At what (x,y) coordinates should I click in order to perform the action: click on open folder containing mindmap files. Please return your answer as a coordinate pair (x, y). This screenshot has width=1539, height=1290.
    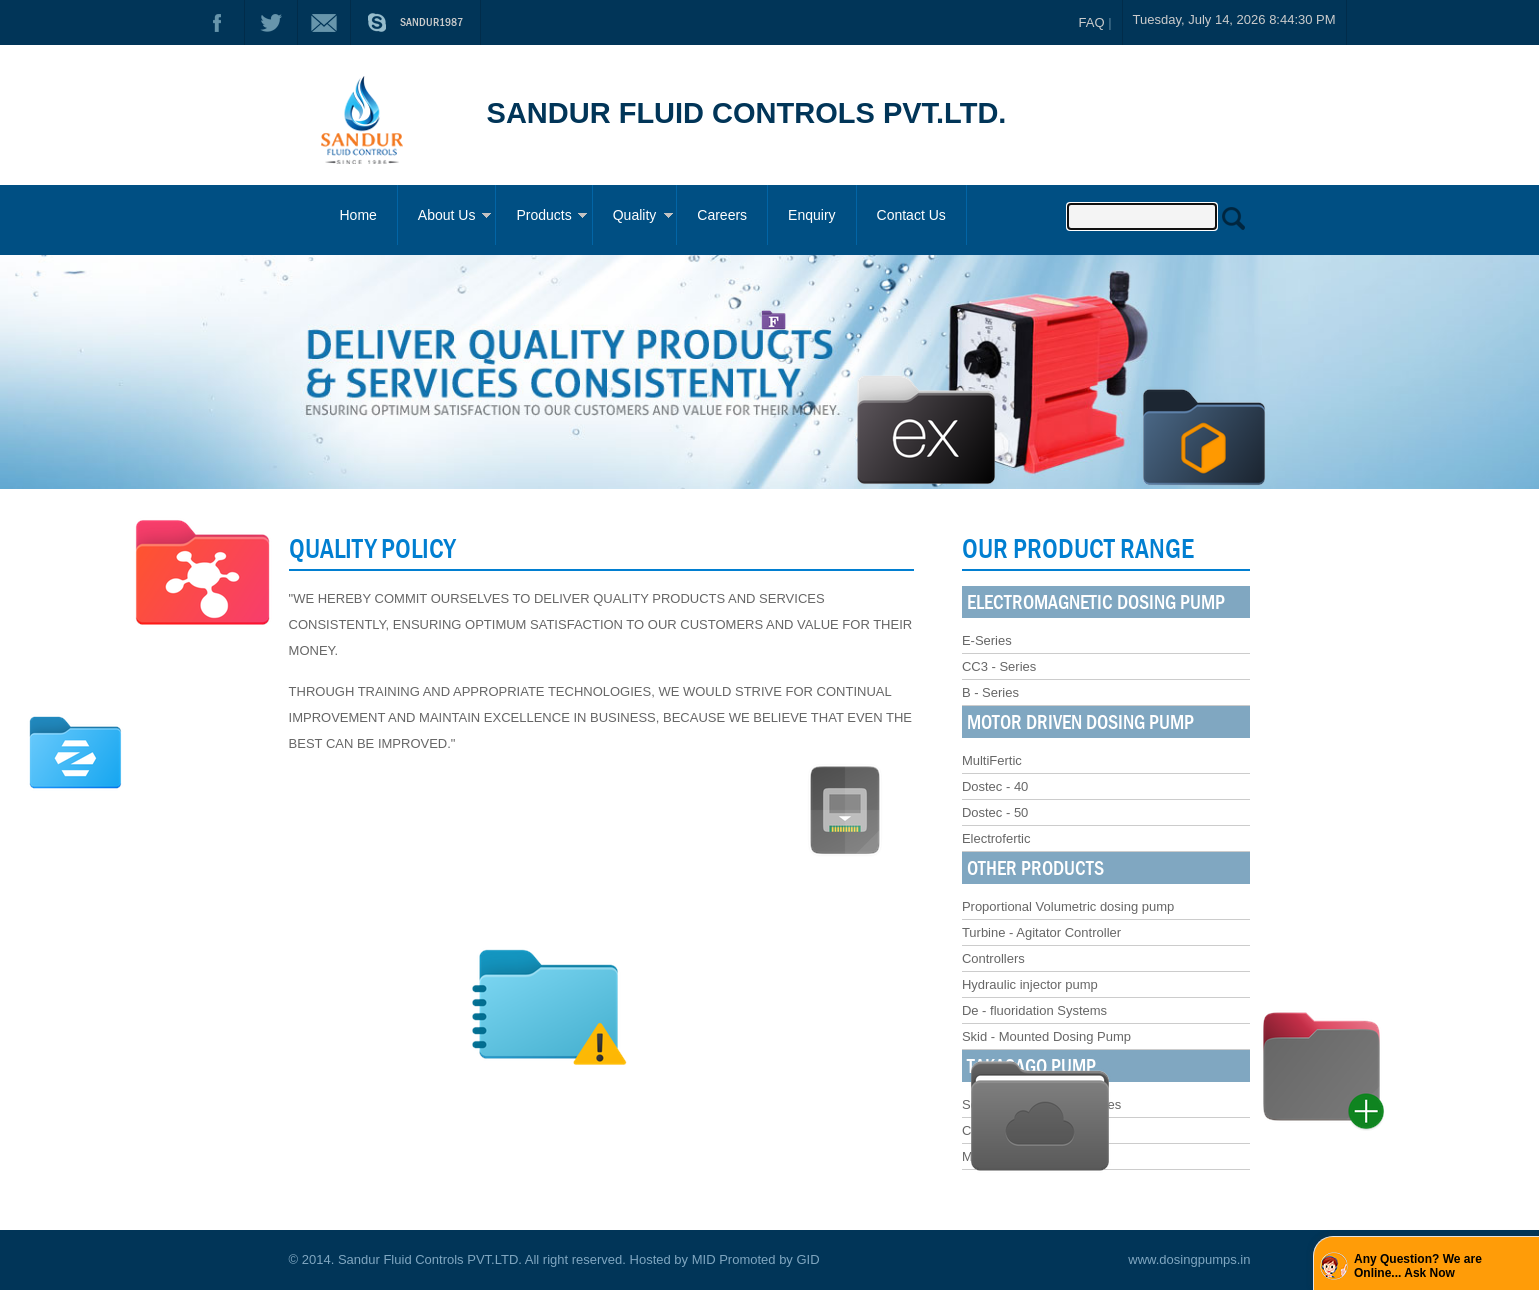
    Looking at the image, I should click on (202, 576).